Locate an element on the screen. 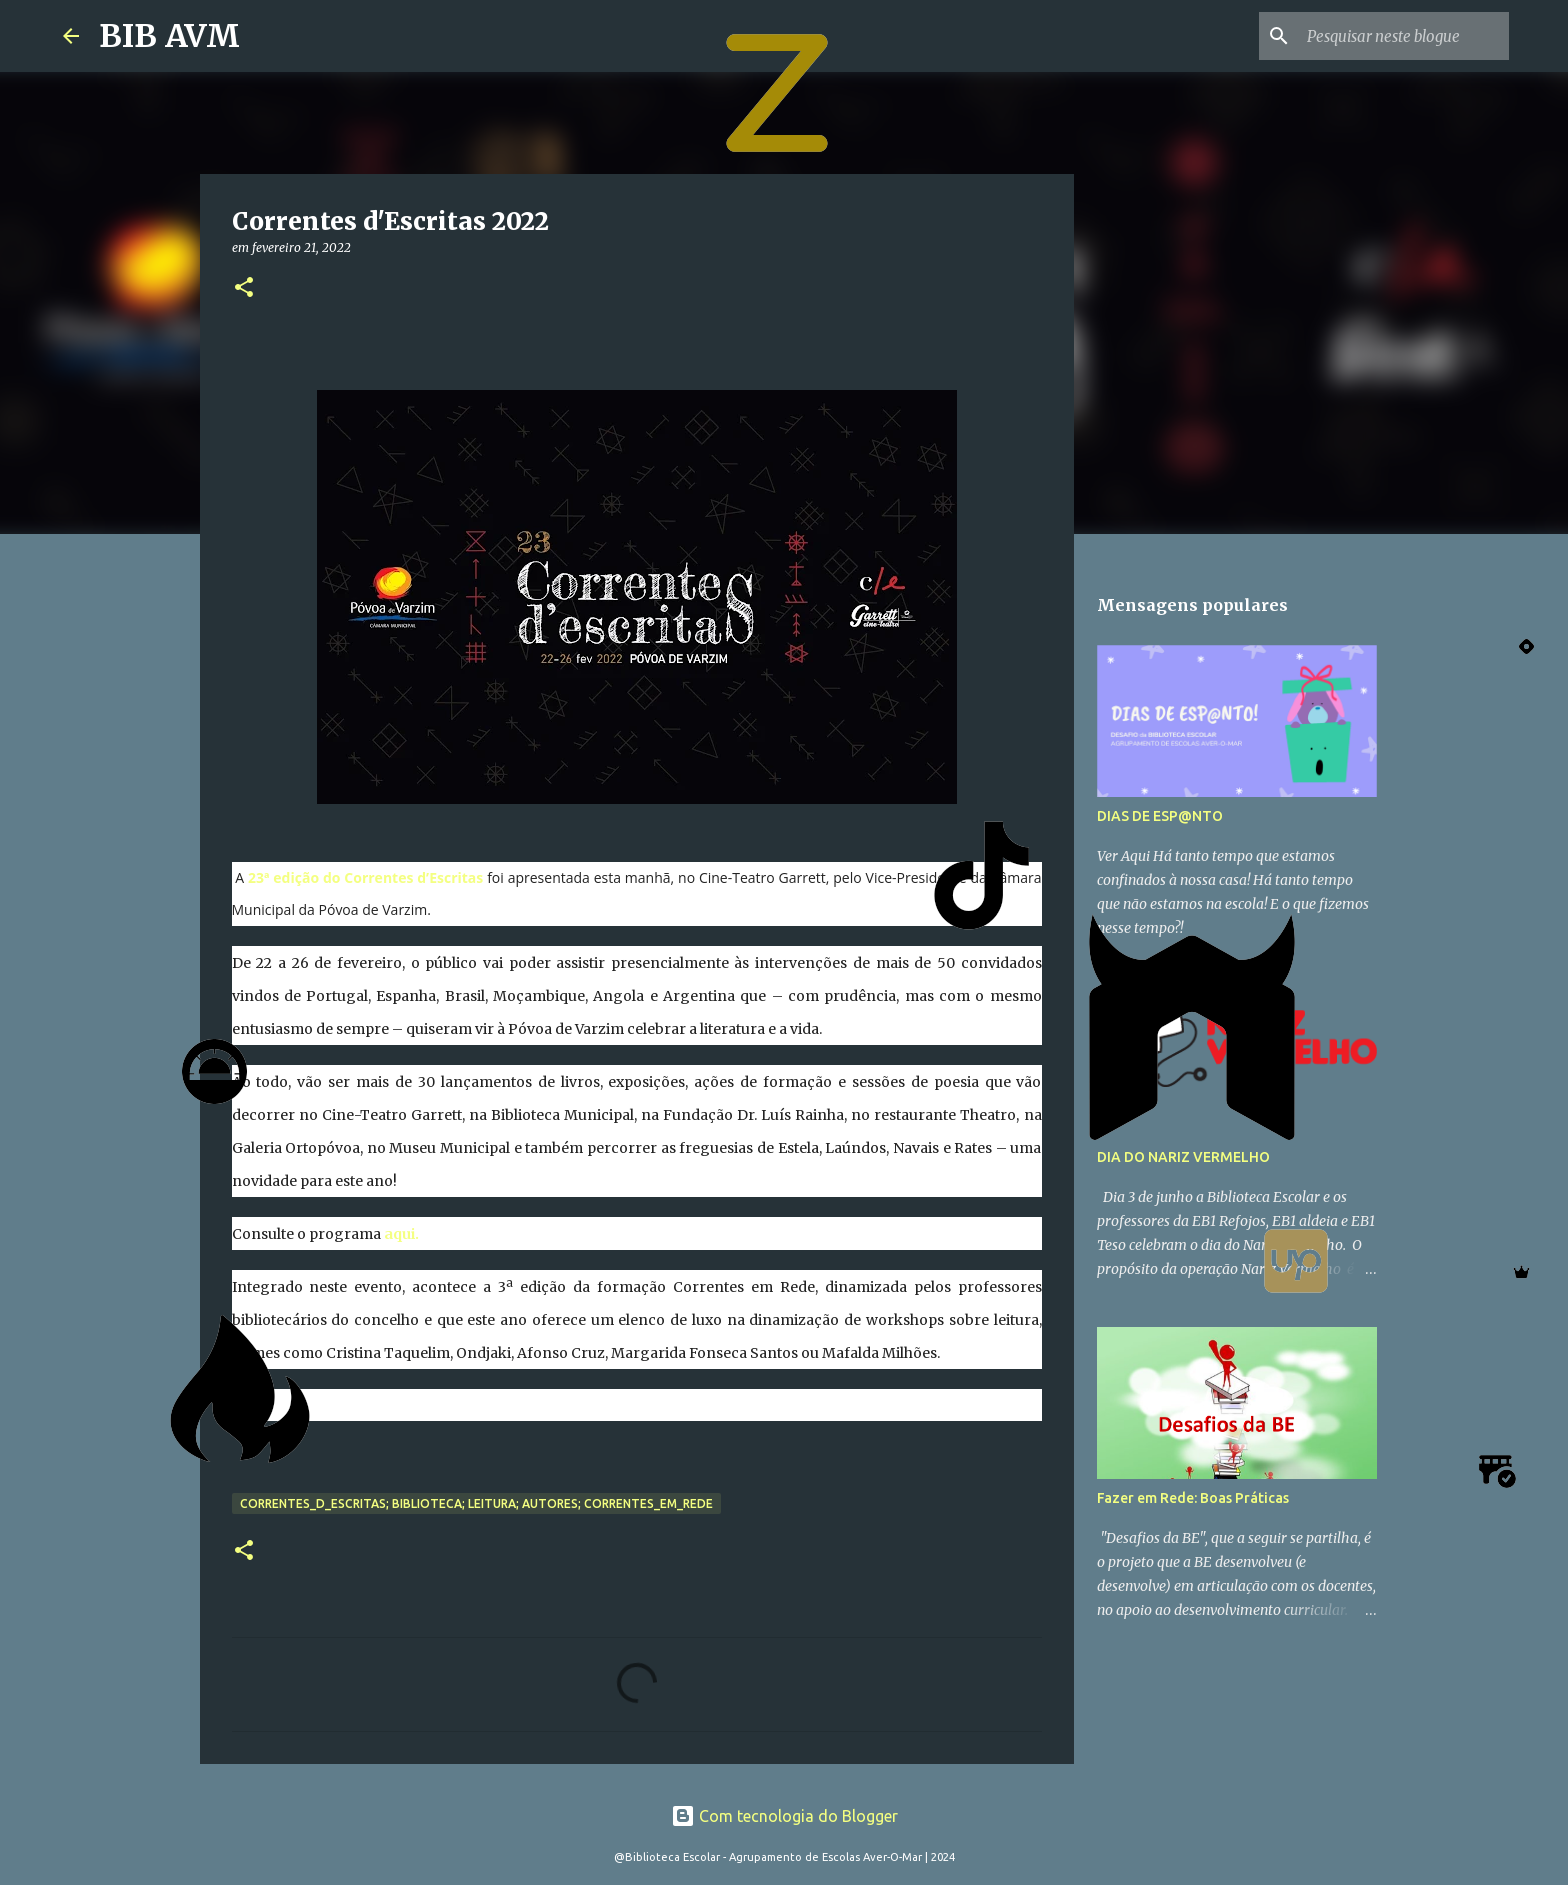  fireship brand logo is located at coordinates (240, 1389).